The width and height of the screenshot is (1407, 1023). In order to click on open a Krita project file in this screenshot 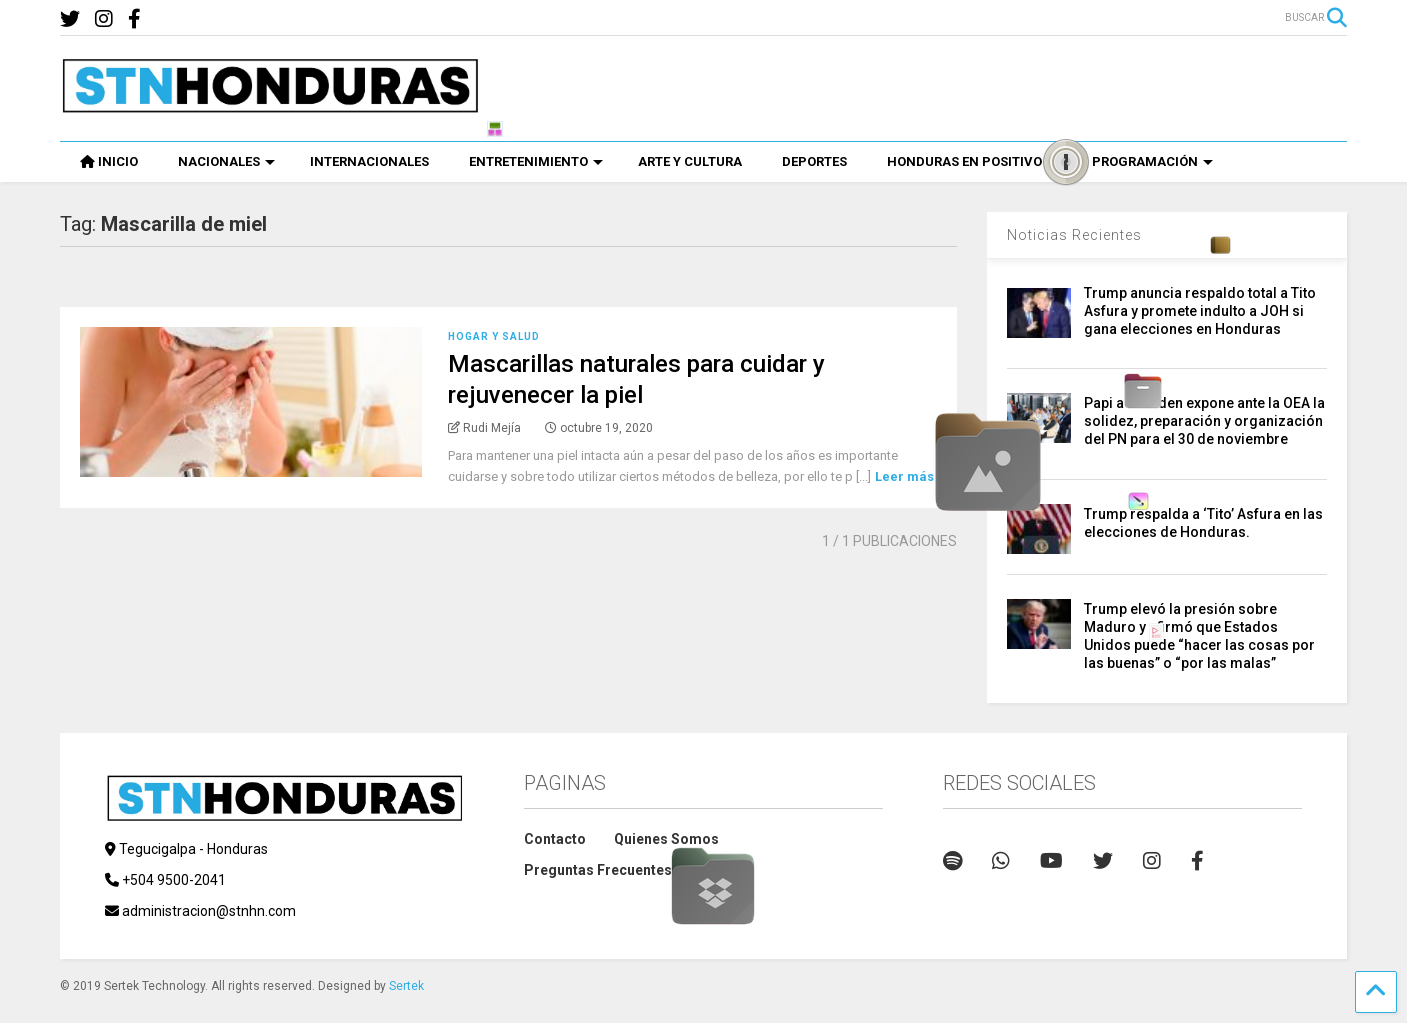, I will do `click(1138, 500)`.